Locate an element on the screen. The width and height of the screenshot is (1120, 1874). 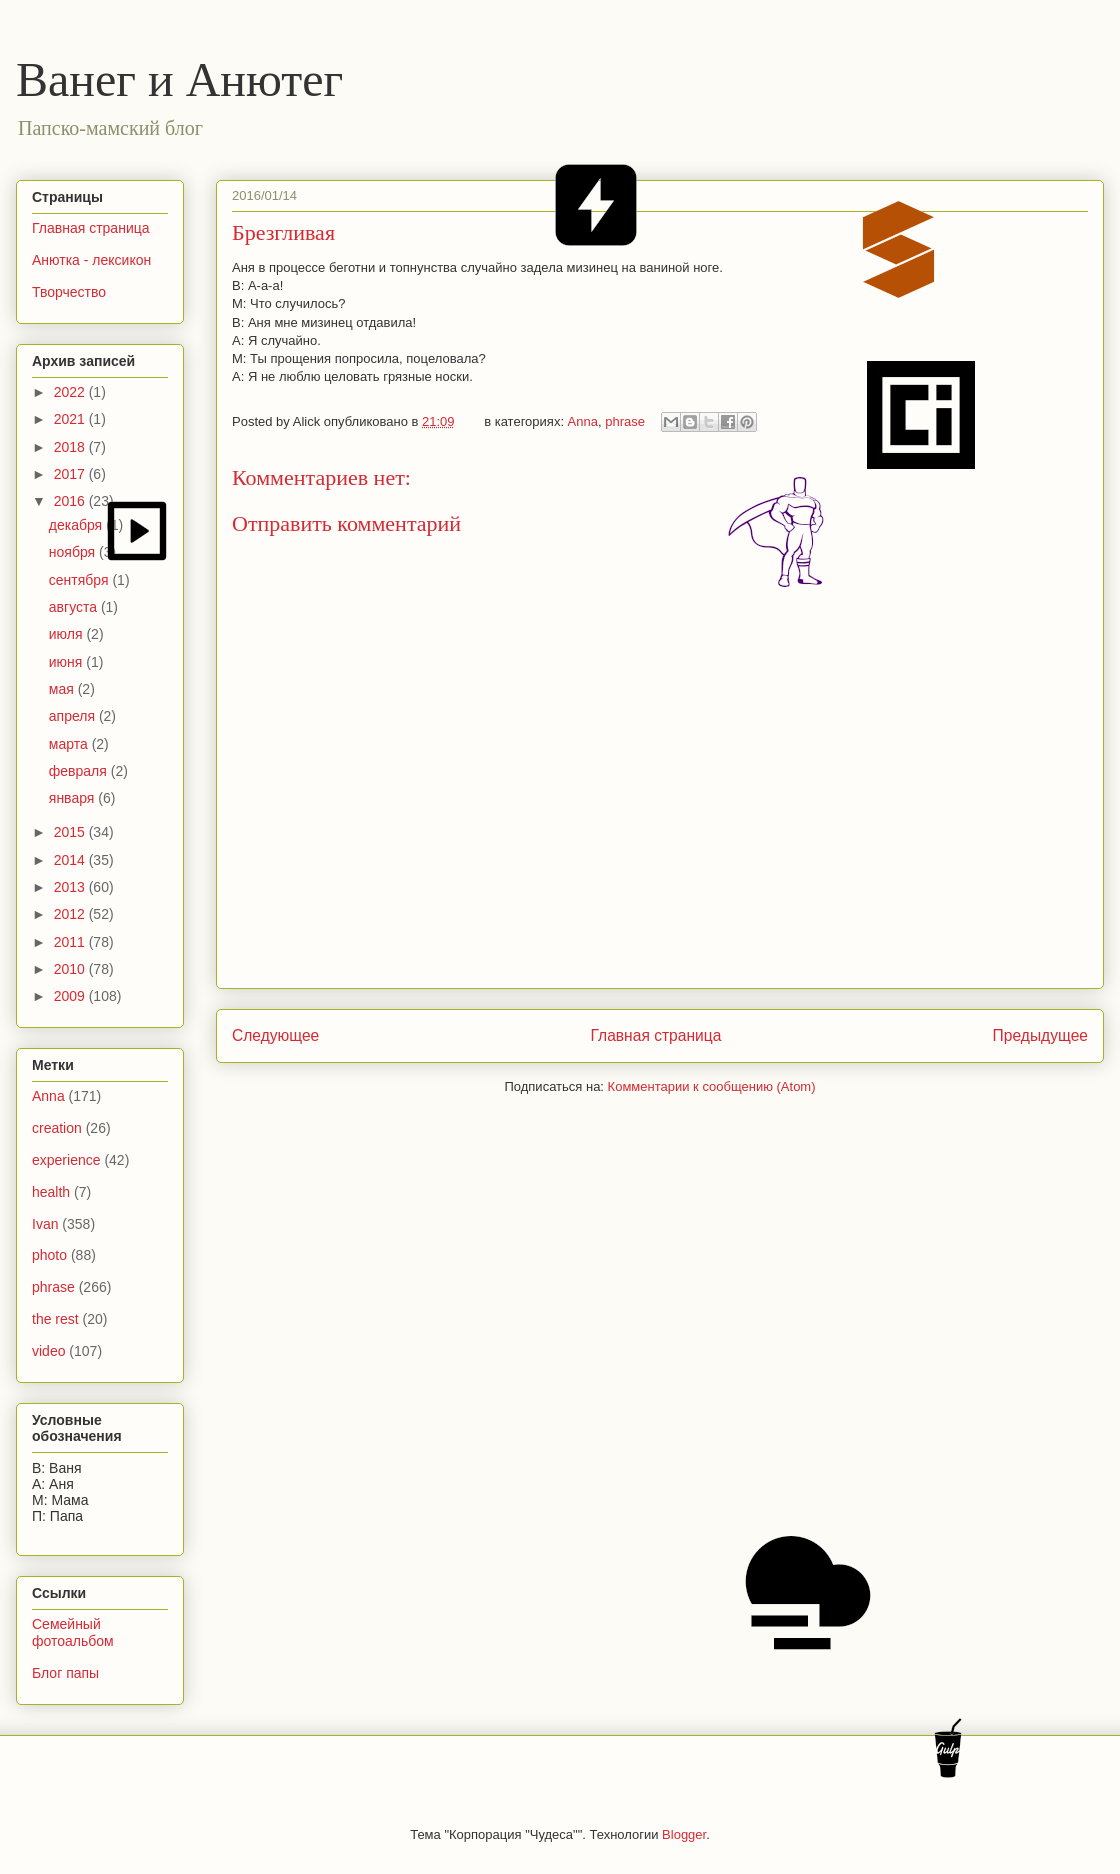
indicates windy weather conditions is located at coordinates (808, 1587).